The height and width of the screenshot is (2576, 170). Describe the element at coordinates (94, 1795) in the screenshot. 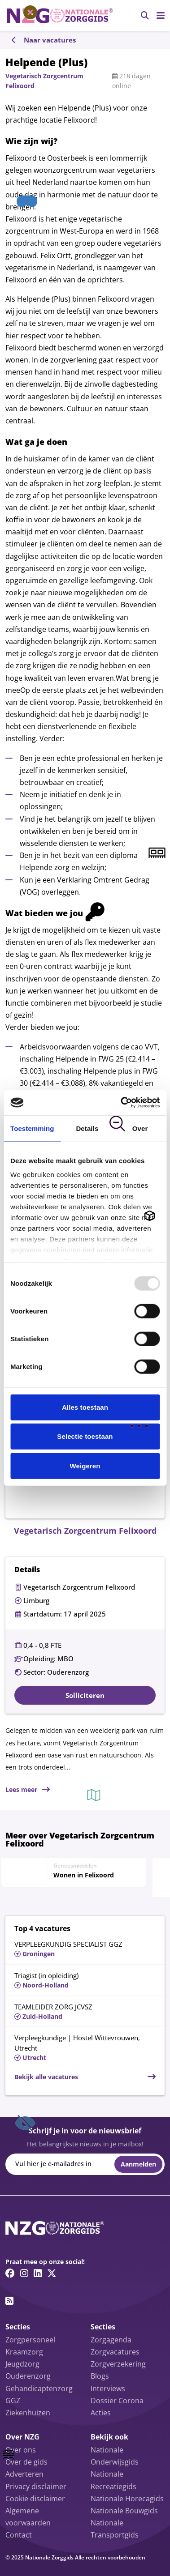

I see `view map or navigation` at that location.